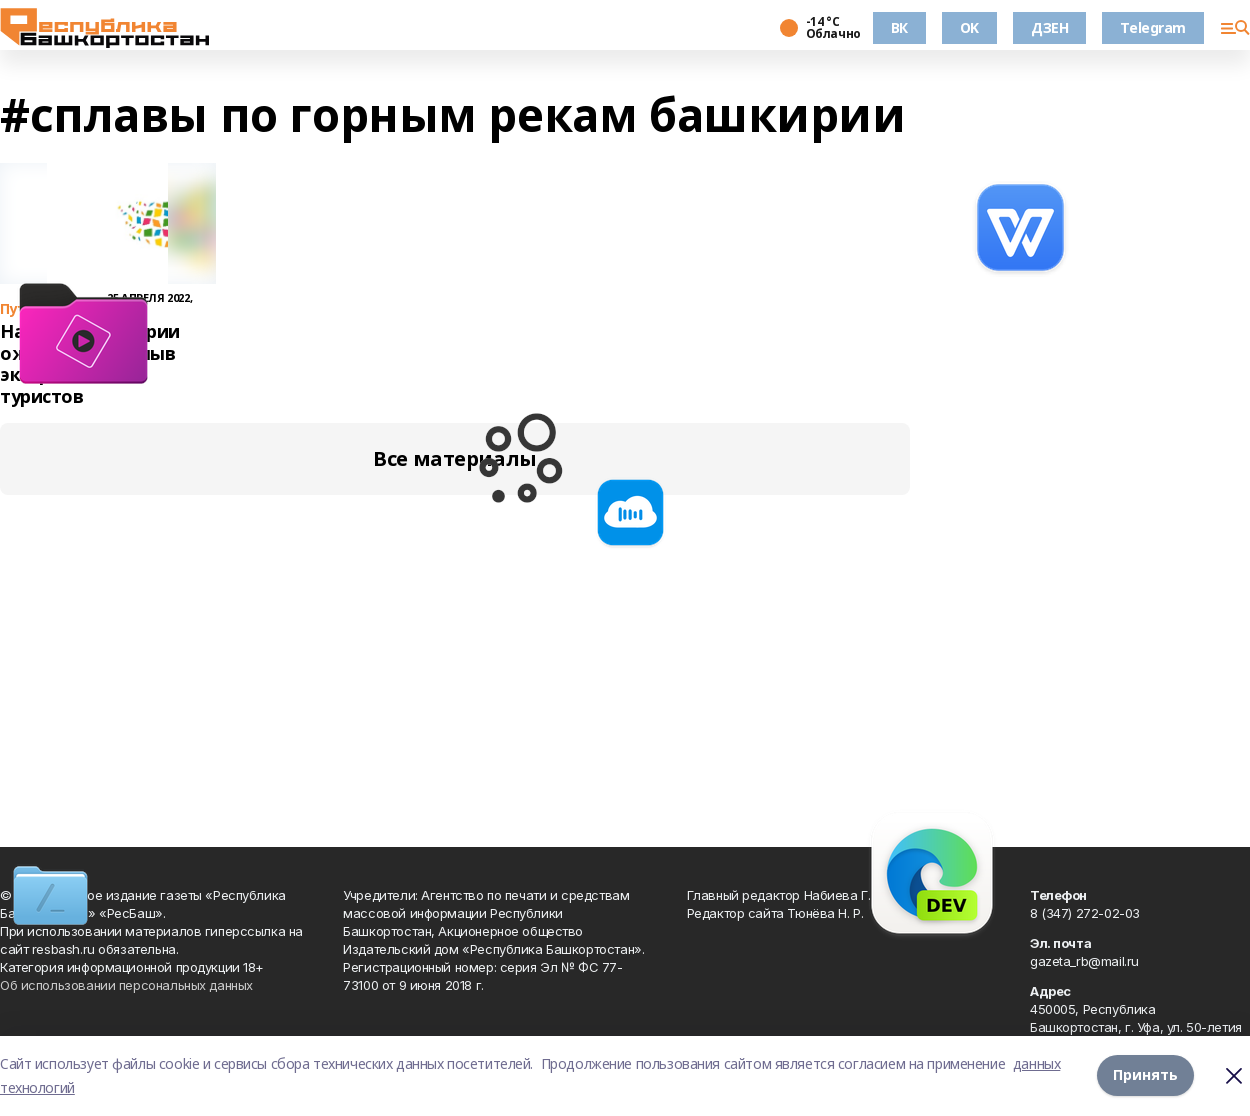 Image resolution: width=1250 pixels, height=1116 pixels. Describe the element at coordinates (83, 337) in the screenshot. I see `open Adobe Premiere Elements project folder` at that location.